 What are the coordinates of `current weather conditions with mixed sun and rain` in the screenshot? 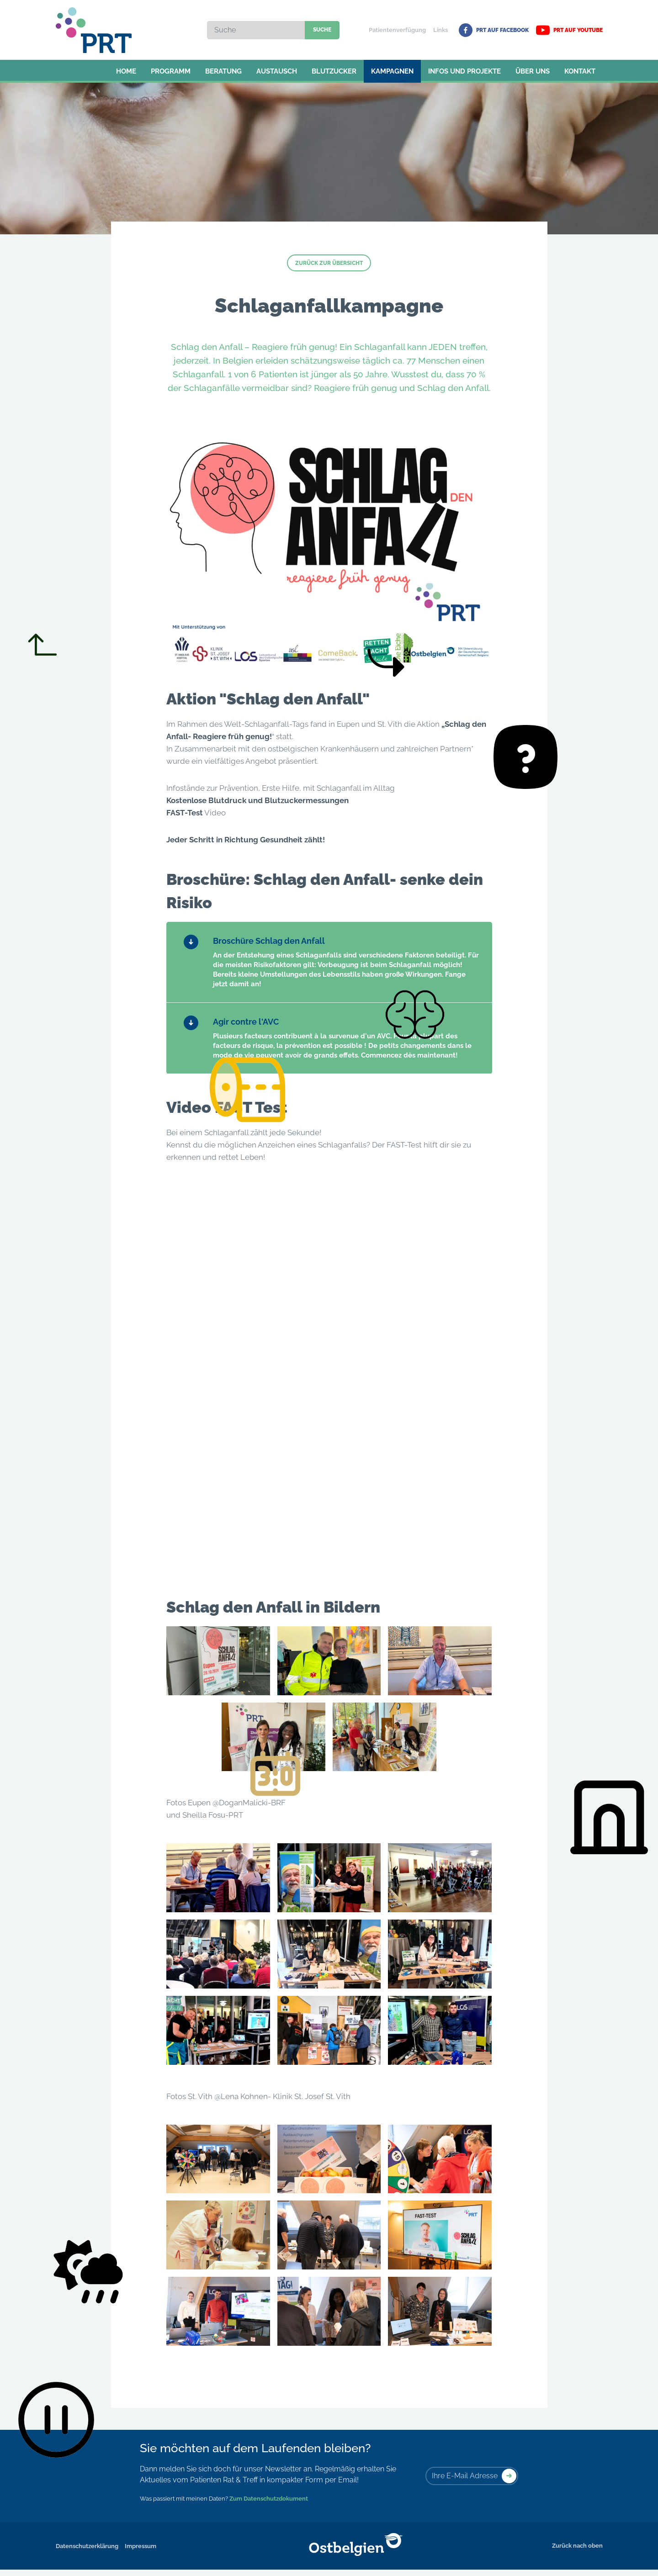 It's located at (88, 2273).